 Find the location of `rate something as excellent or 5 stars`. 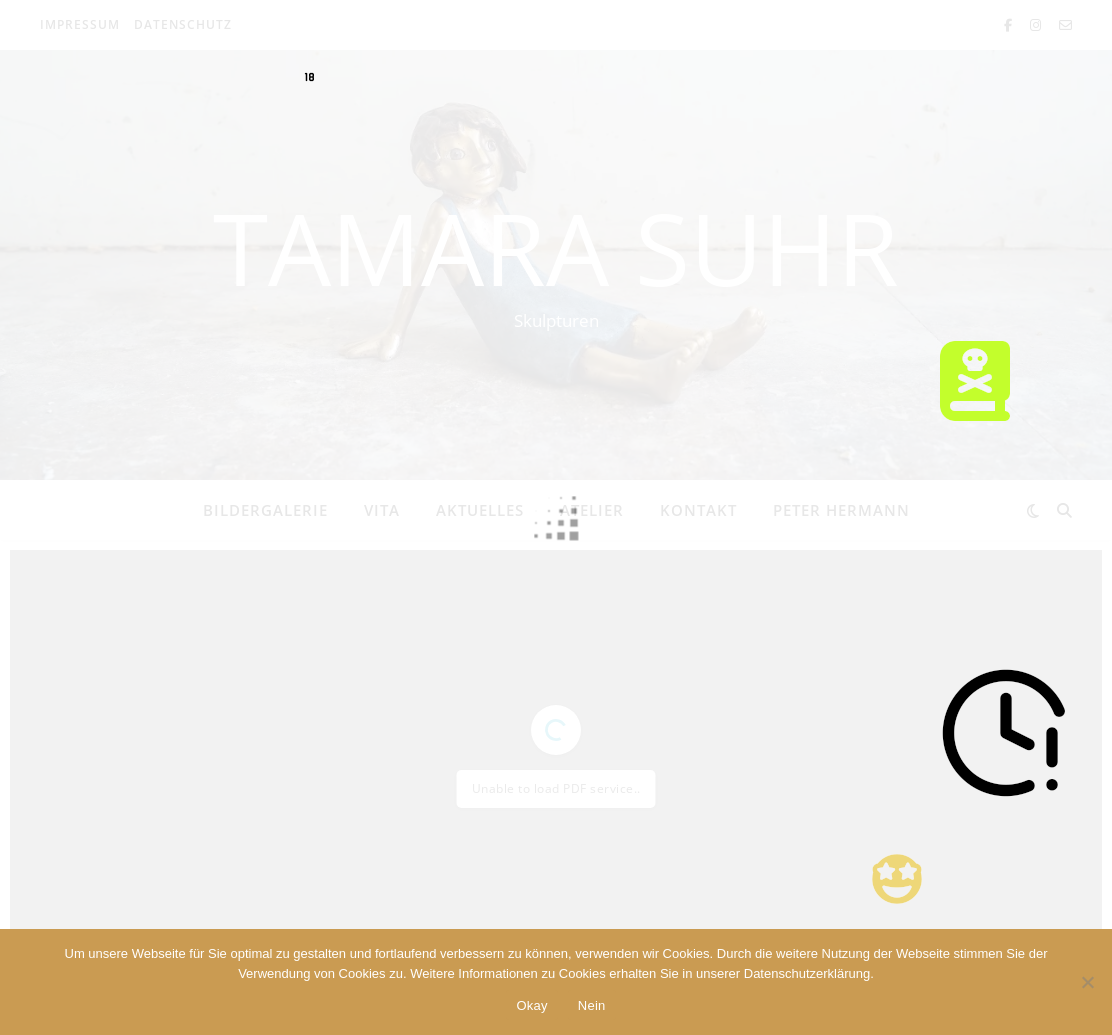

rate something as excellent or 5 stars is located at coordinates (897, 879).